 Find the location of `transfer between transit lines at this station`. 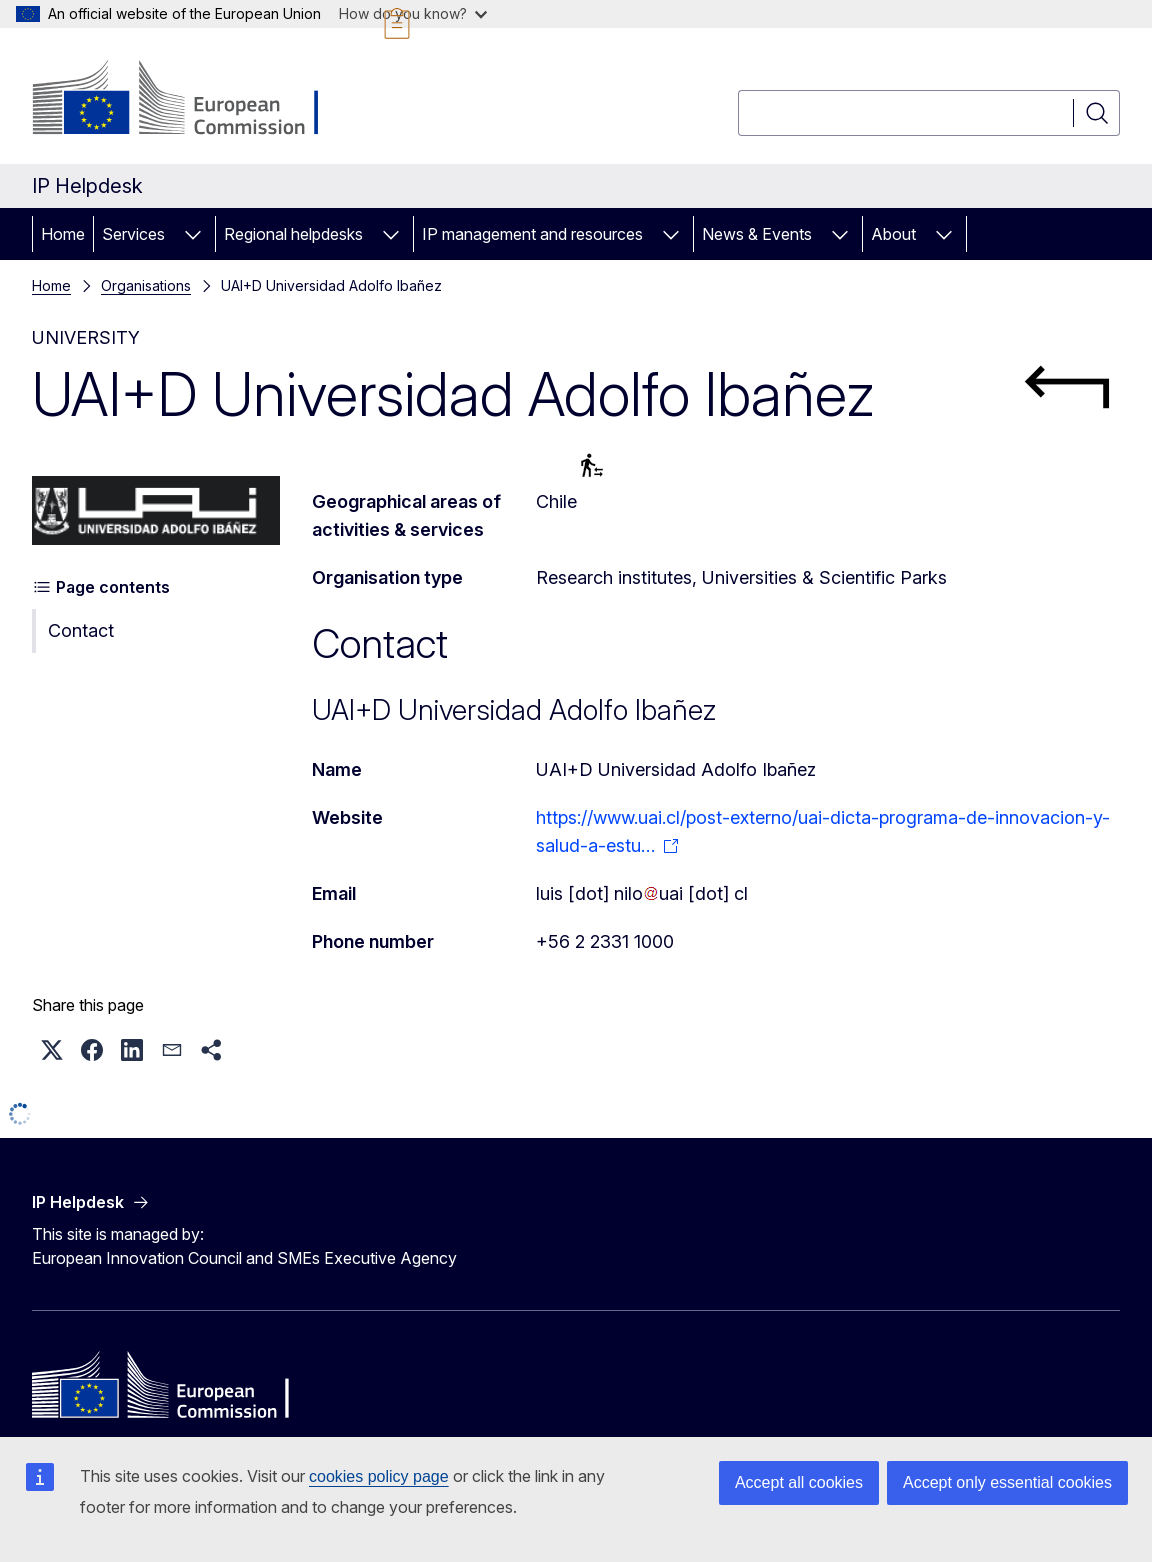

transfer between transit lines at this station is located at coordinates (592, 465).